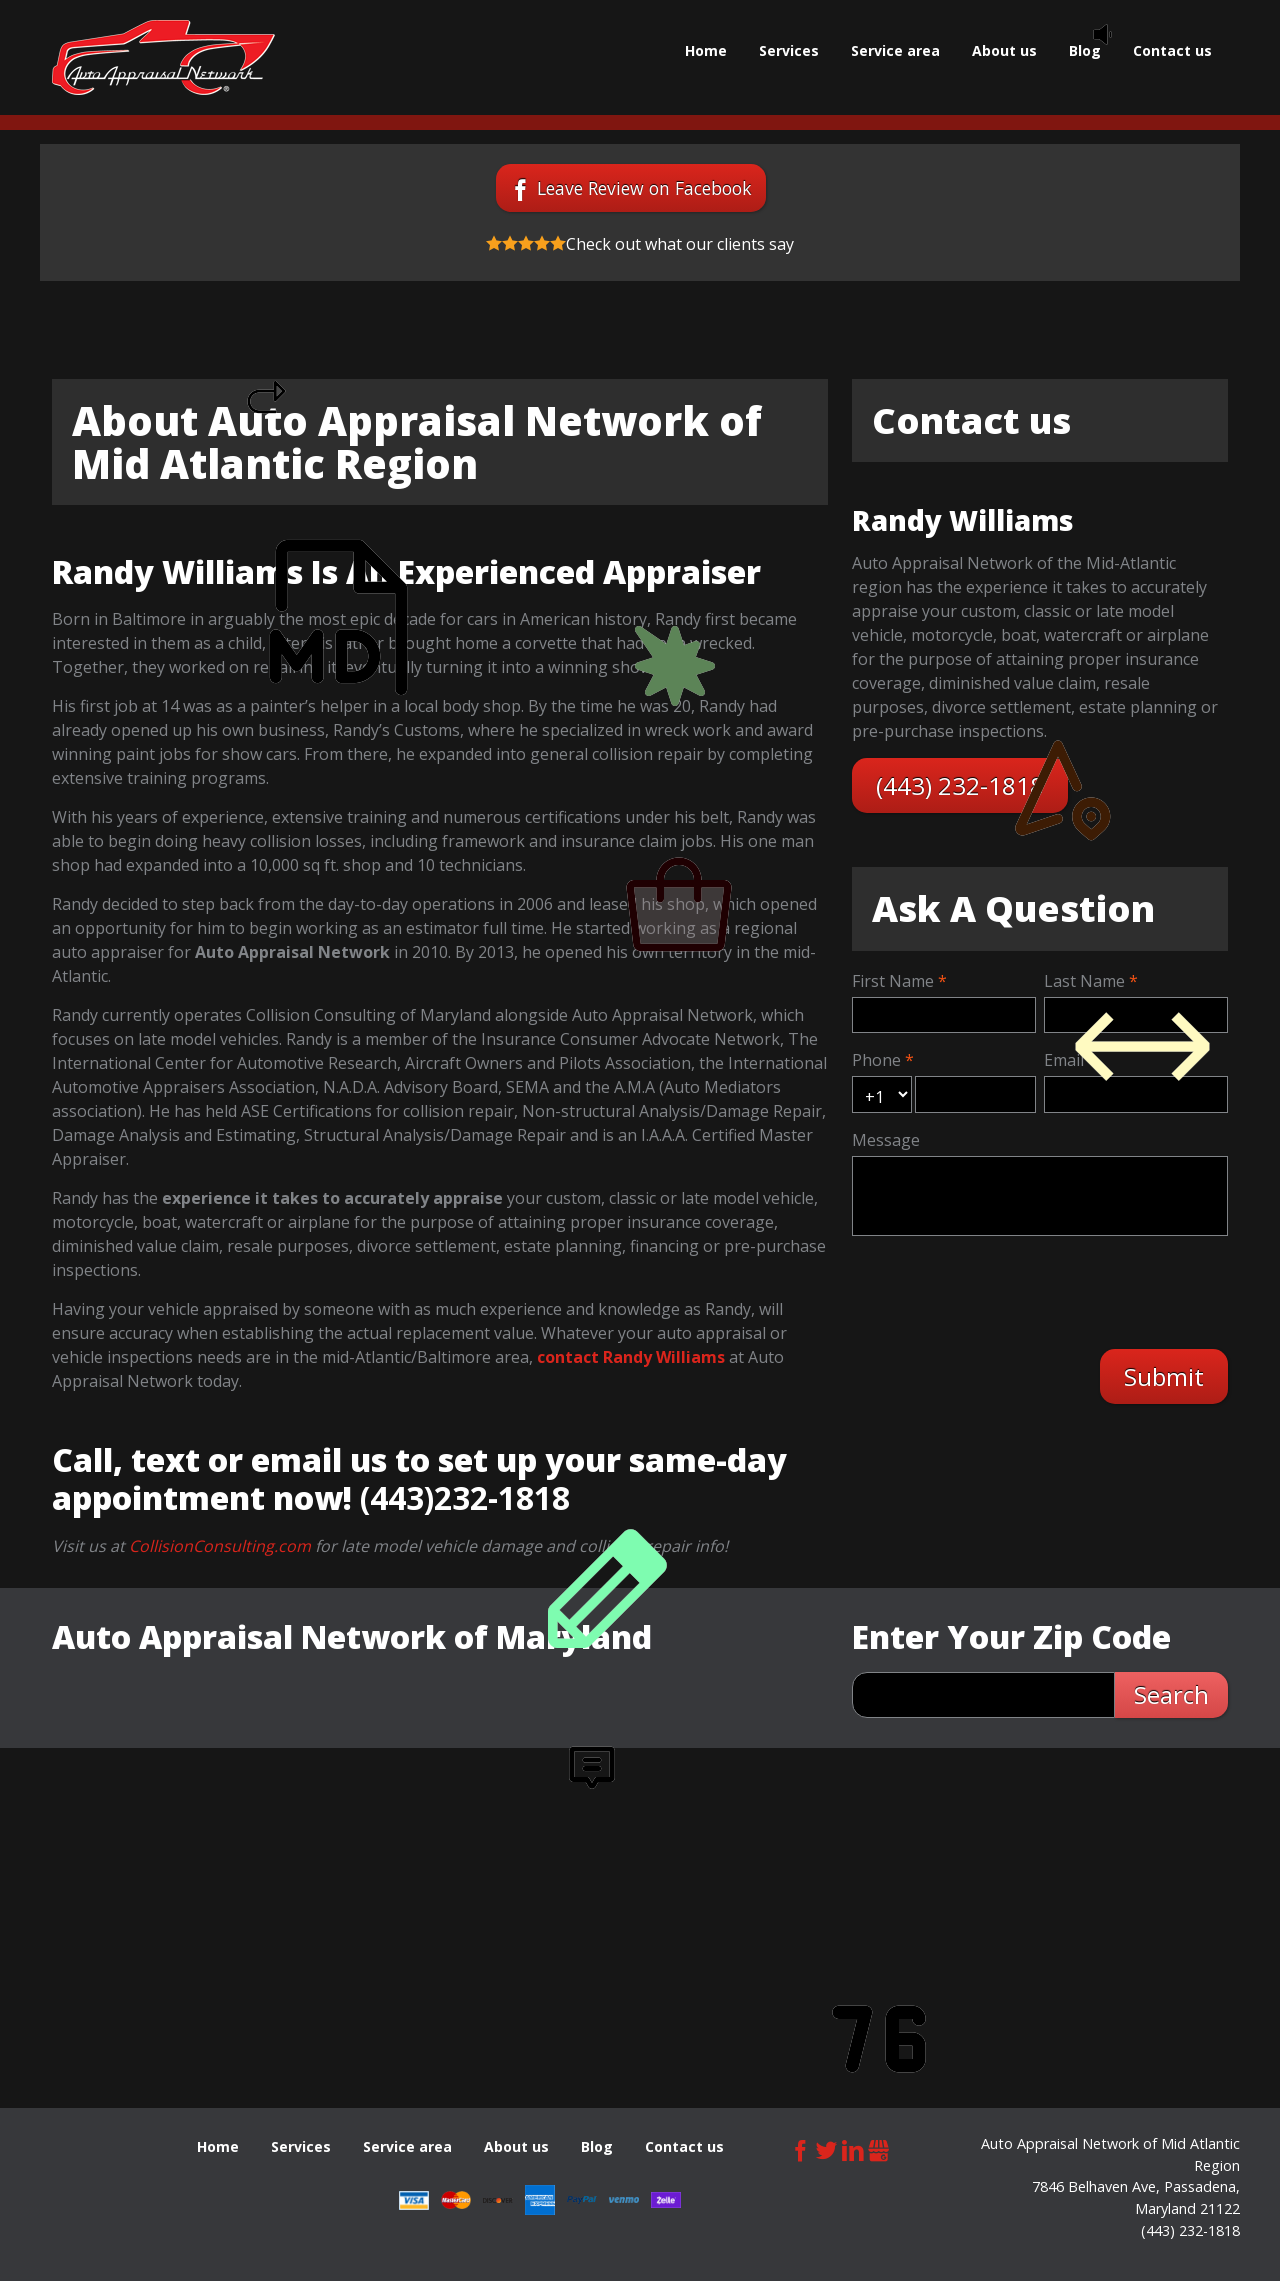 Image resolution: width=1280 pixels, height=2281 pixels. I want to click on open chat or messaging, so click(592, 1766).